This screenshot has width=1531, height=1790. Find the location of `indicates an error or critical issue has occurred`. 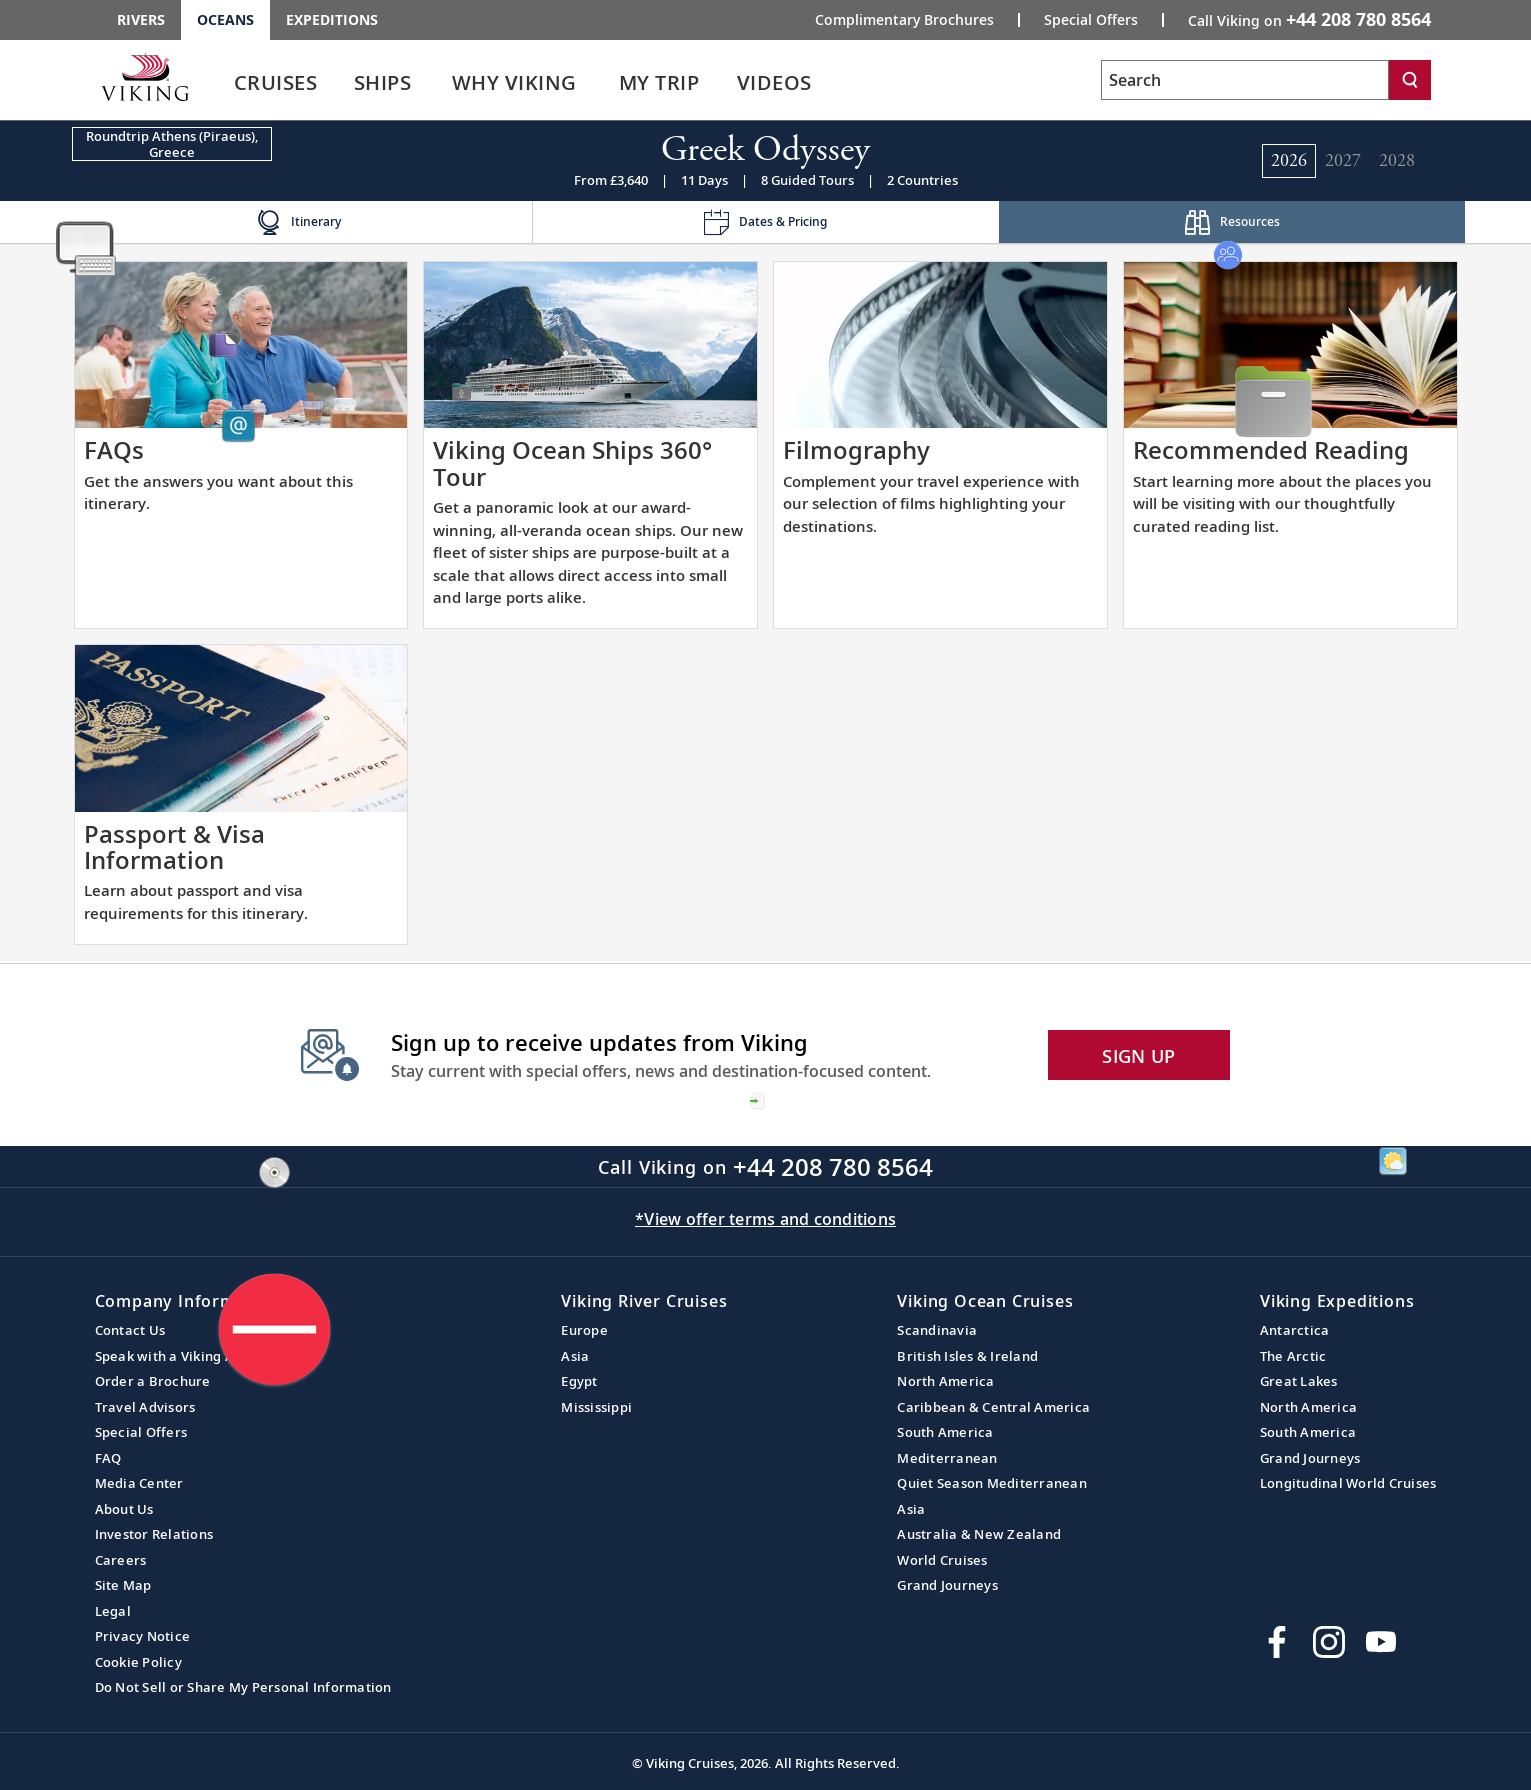

indicates an error or critical issue has occurred is located at coordinates (274, 1329).